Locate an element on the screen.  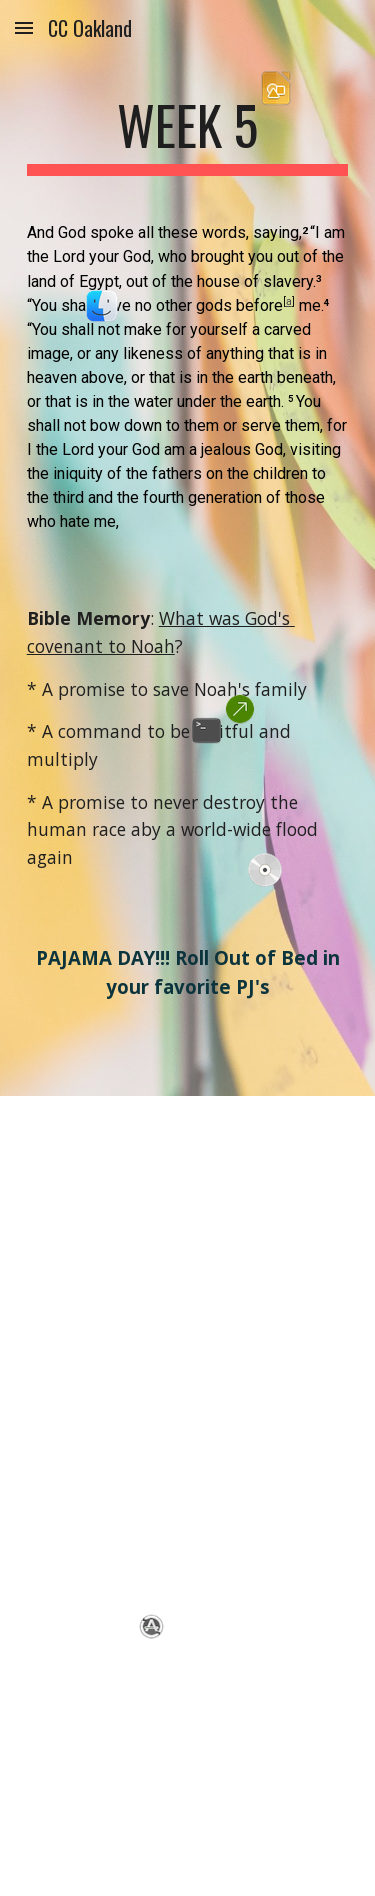
indicates a symbolic link or shortcut to another file is located at coordinates (240, 709).